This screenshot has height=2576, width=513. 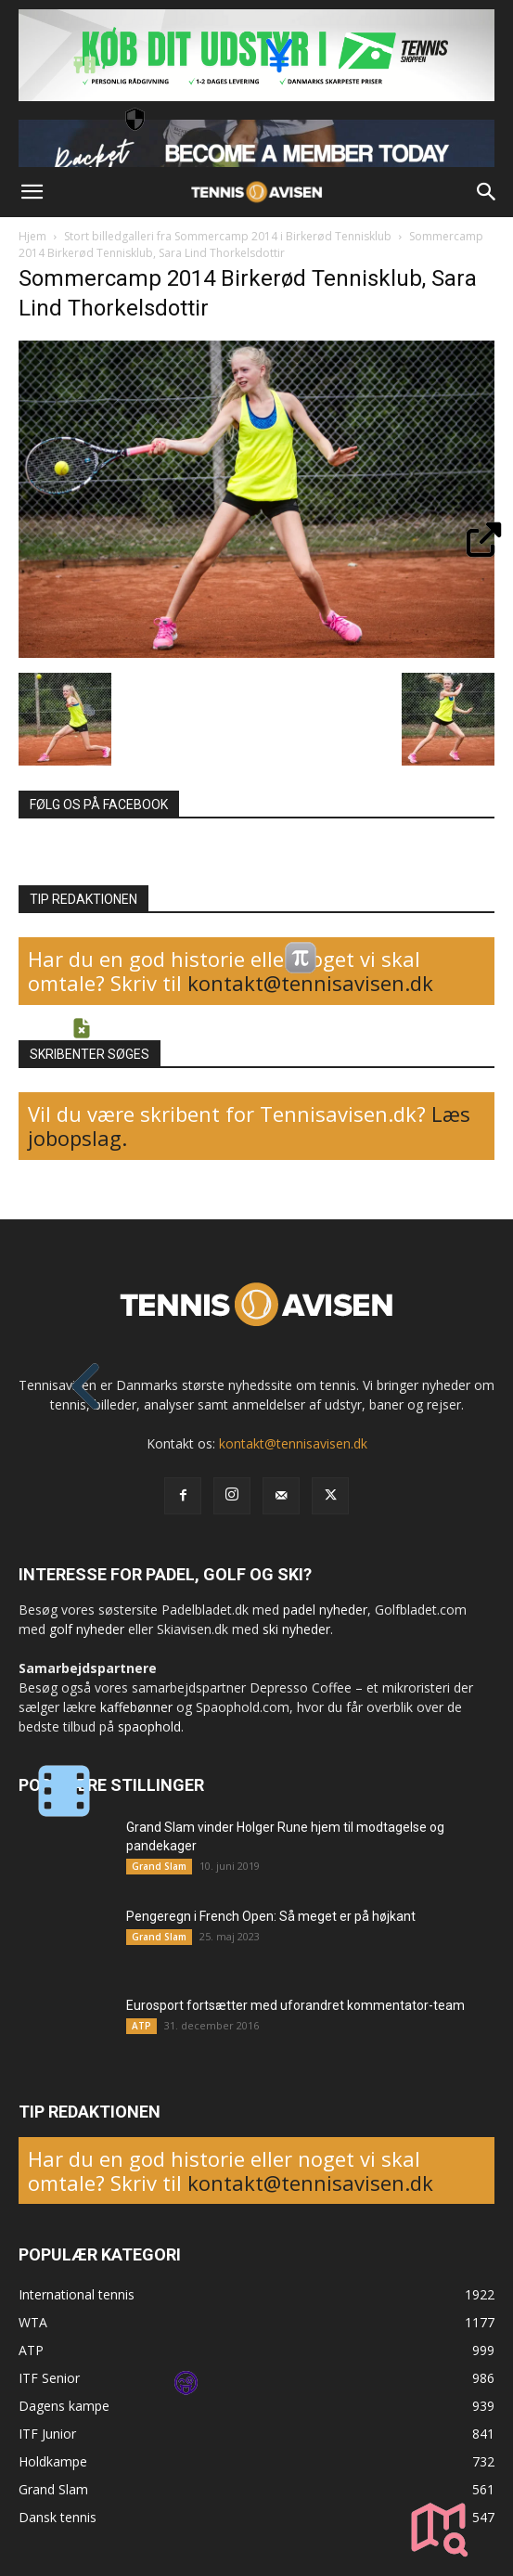 I want to click on access video or film content, so click(x=64, y=1791).